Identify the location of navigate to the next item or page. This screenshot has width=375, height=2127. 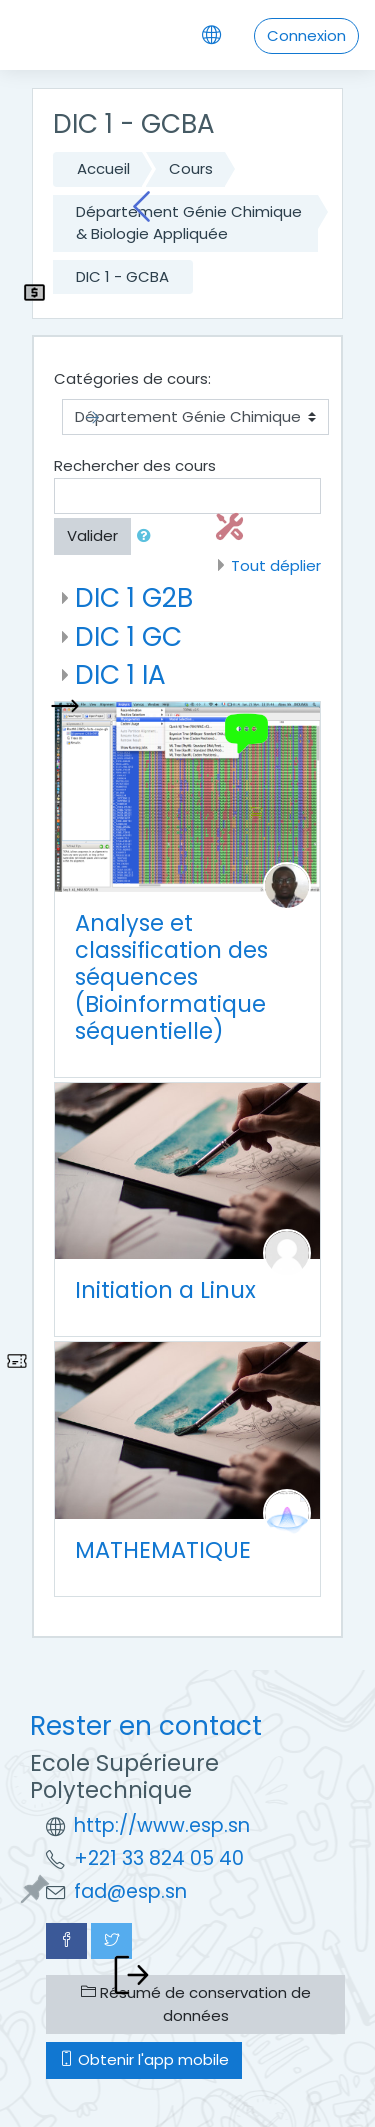
(92, 417).